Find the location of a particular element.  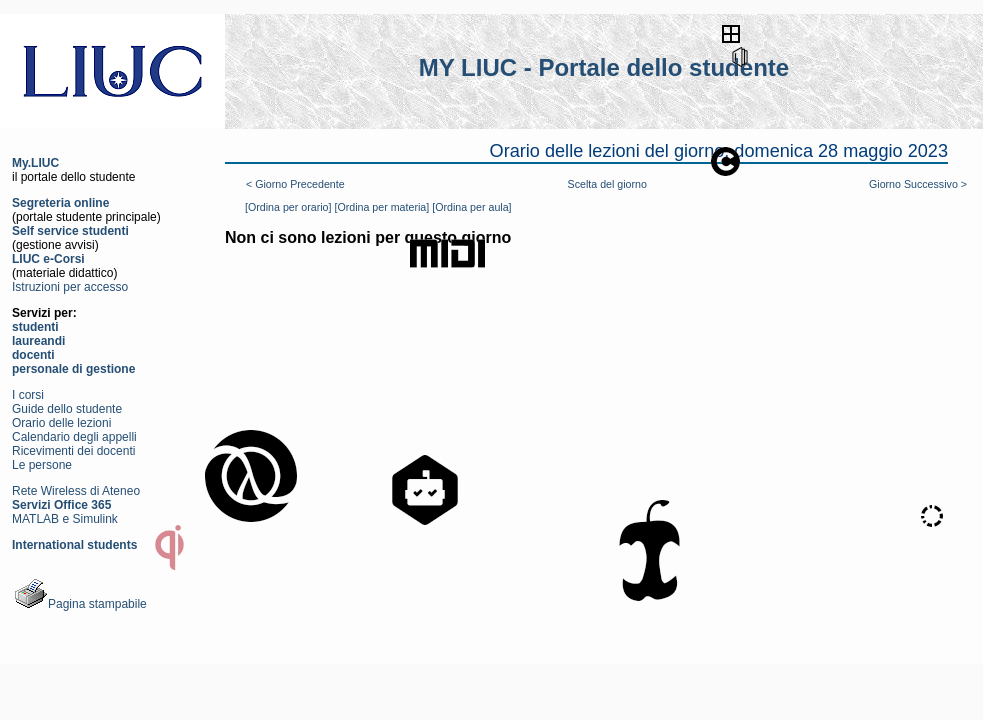

open outline knowledge base app is located at coordinates (740, 57).